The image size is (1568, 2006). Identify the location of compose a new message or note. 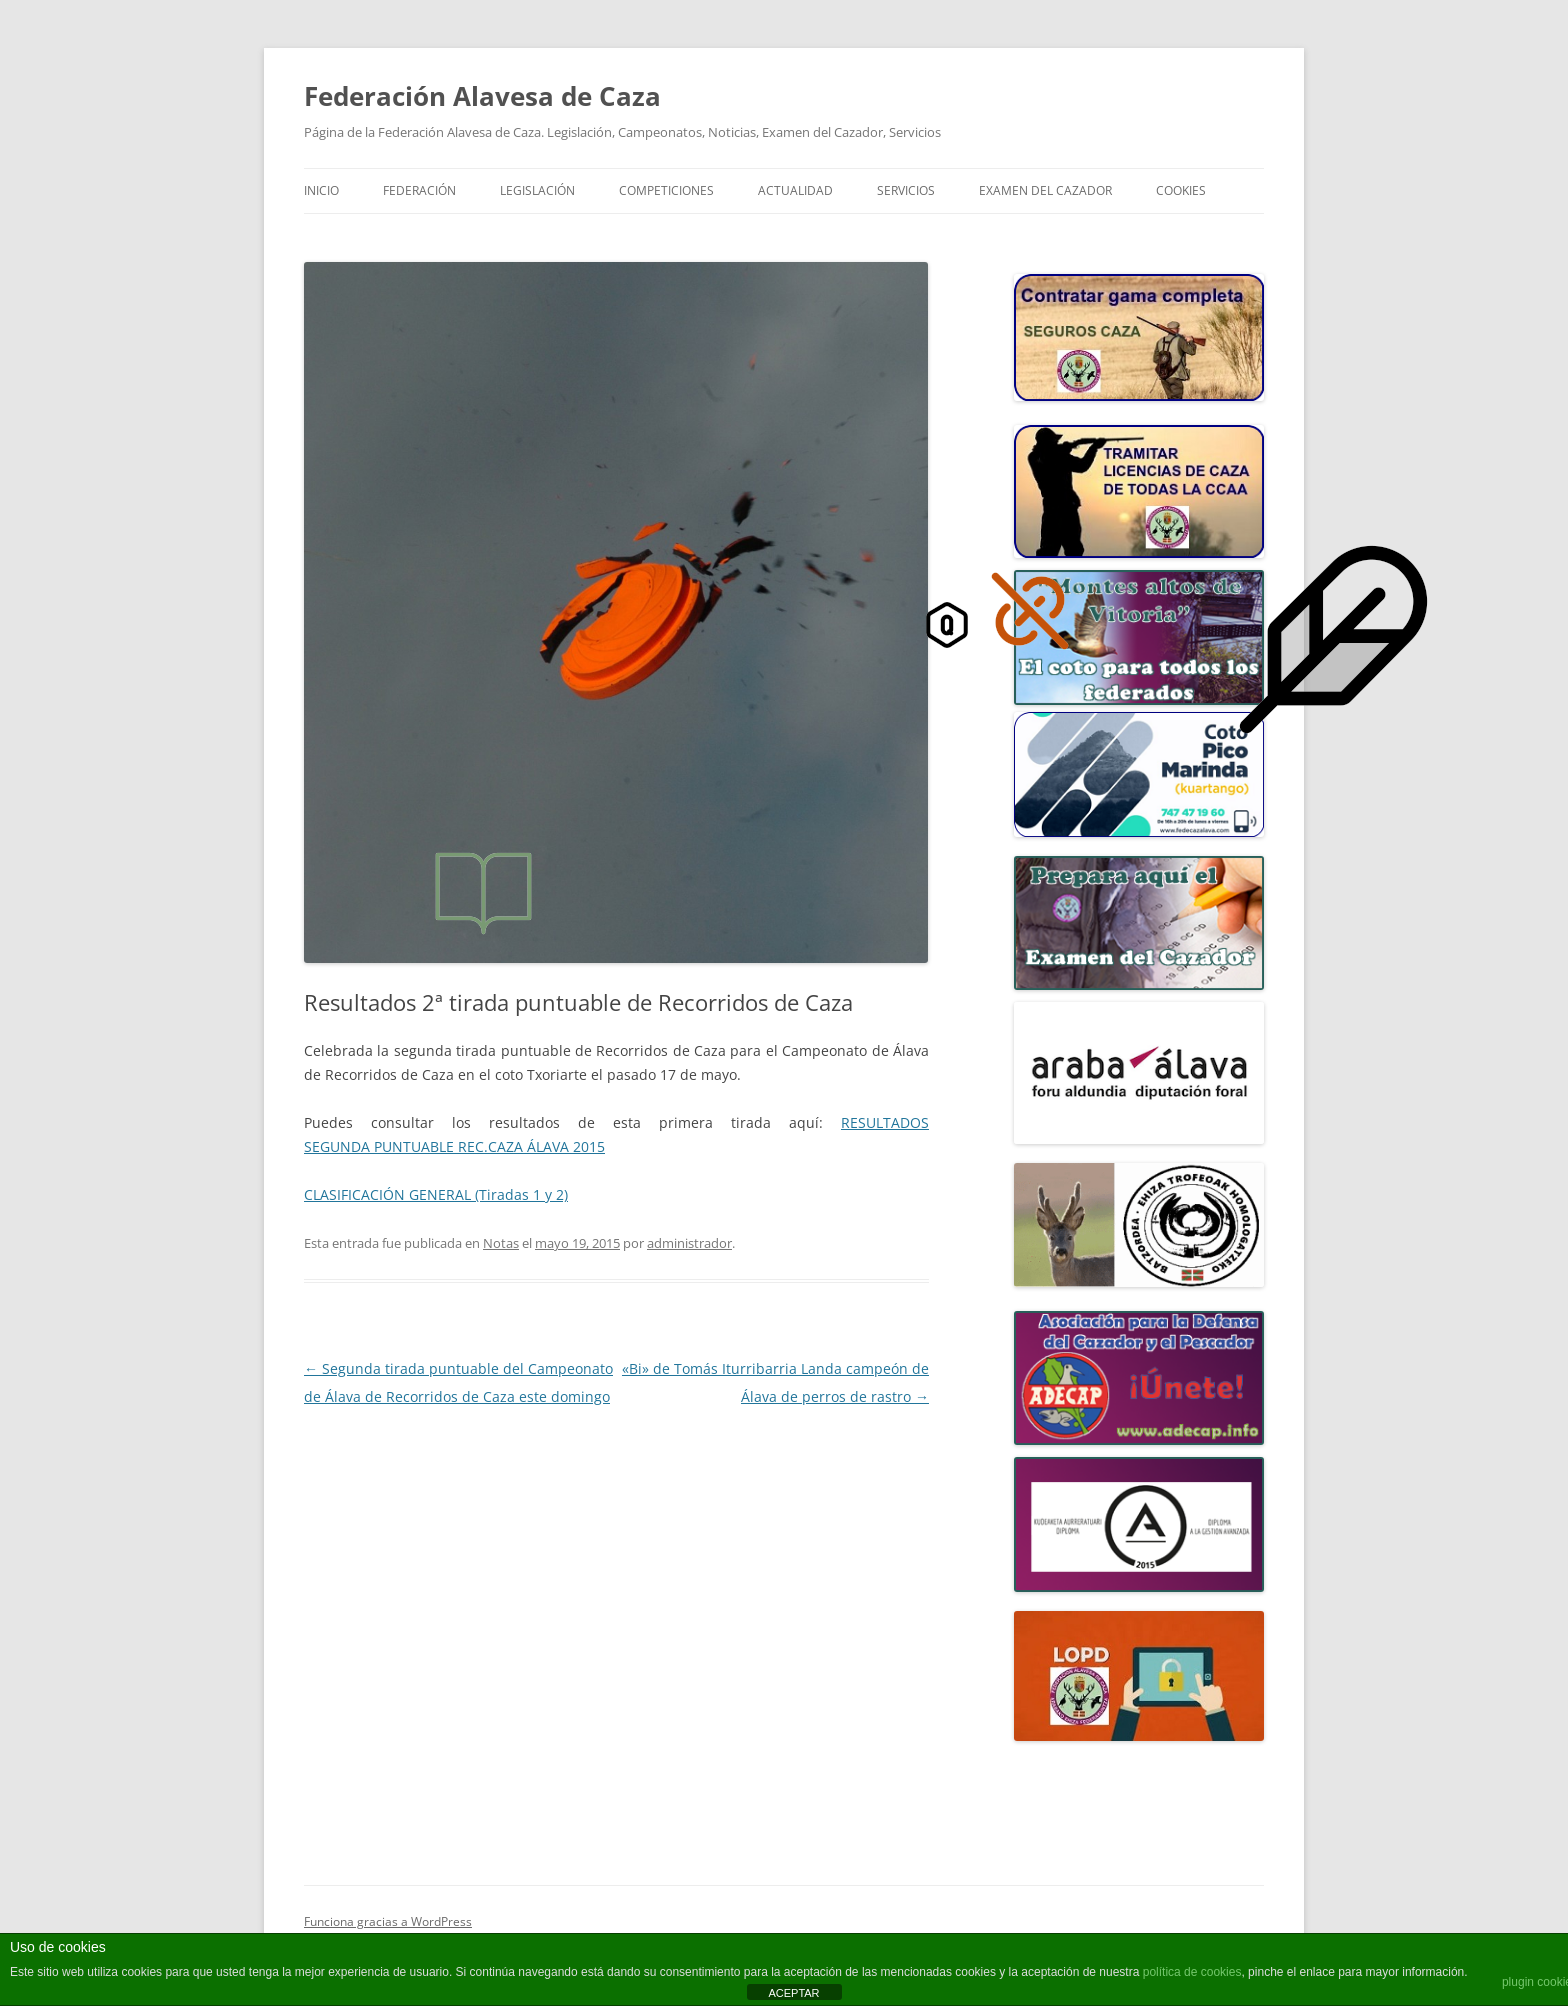
(1330, 643).